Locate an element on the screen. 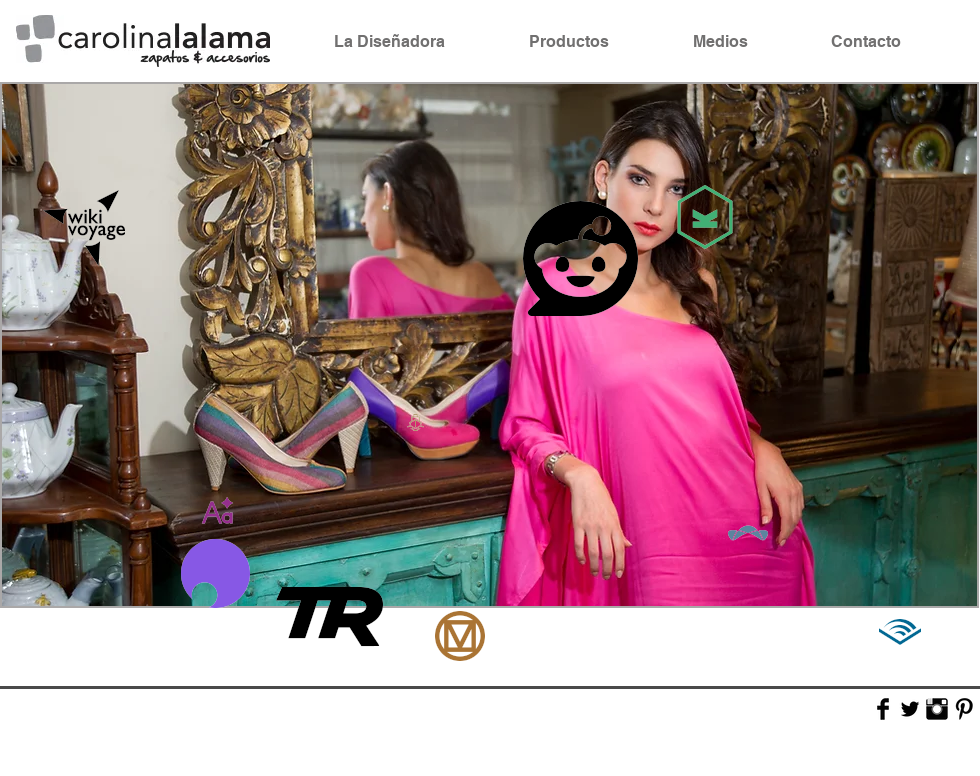 The width and height of the screenshot is (980, 776). ImprovMX email forwarding service logo is located at coordinates (415, 422).